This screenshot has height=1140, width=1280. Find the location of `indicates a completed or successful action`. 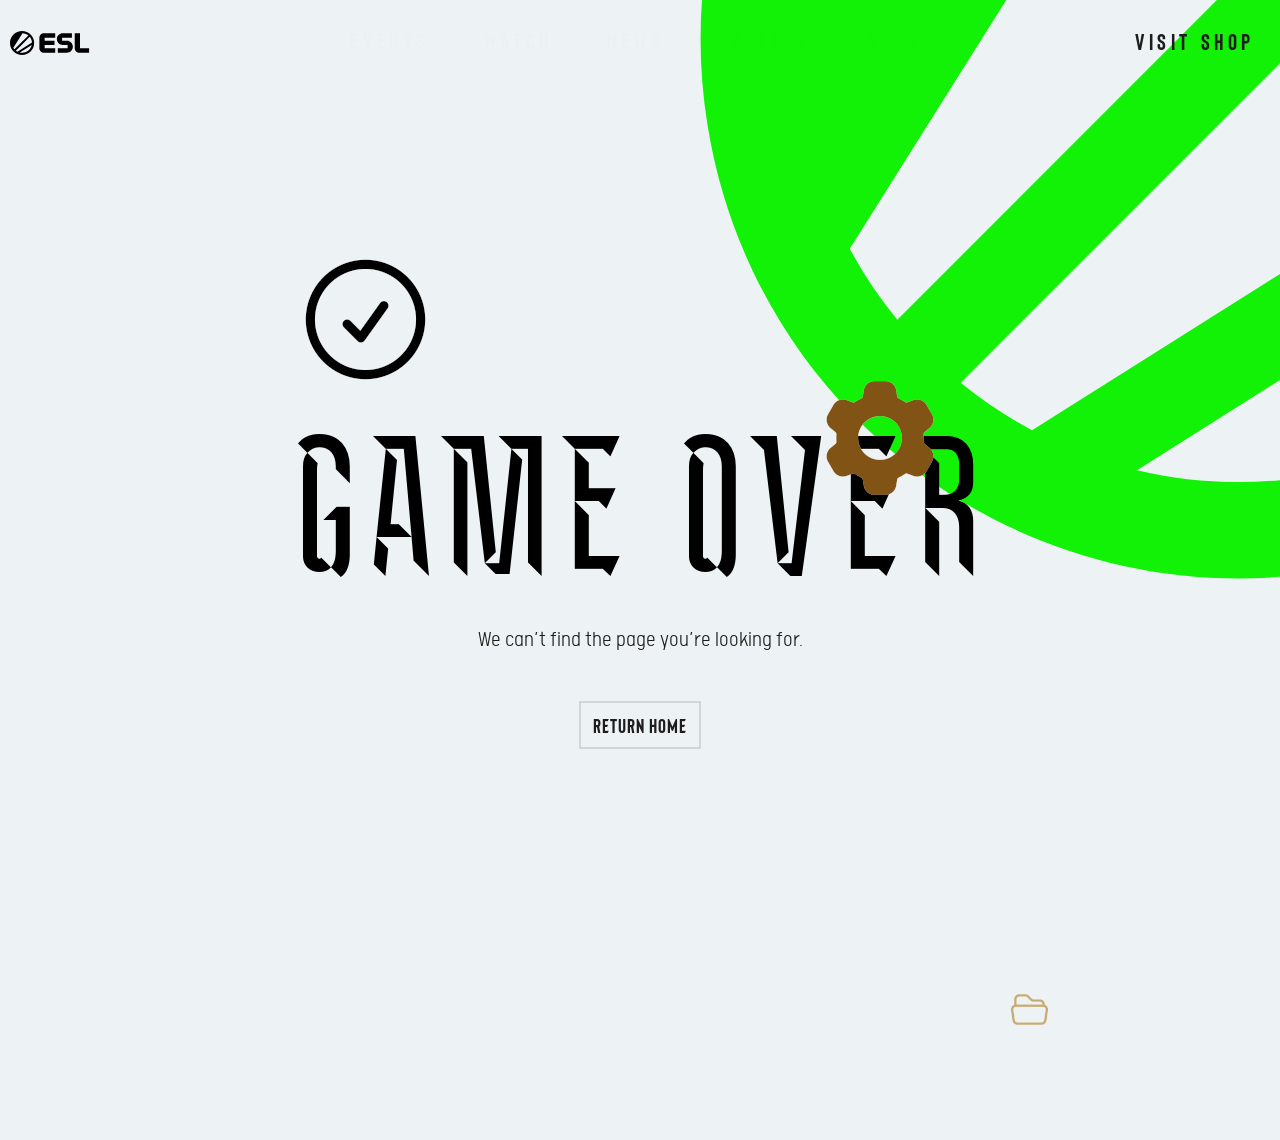

indicates a completed or successful action is located at coordinates (365, 319).